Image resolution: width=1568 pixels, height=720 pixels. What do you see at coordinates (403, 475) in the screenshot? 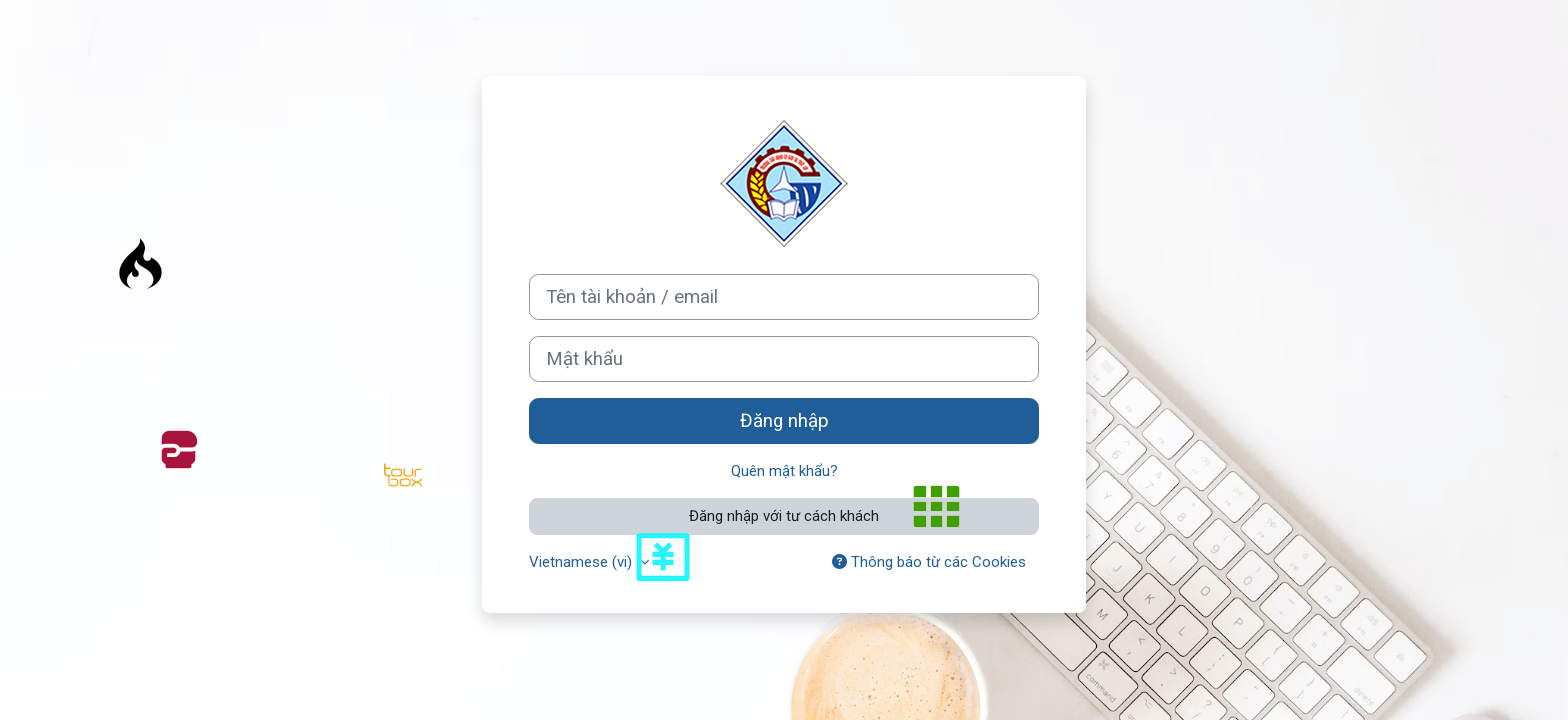
I see `tourbox brand logo` at bounding box center [403, 475].